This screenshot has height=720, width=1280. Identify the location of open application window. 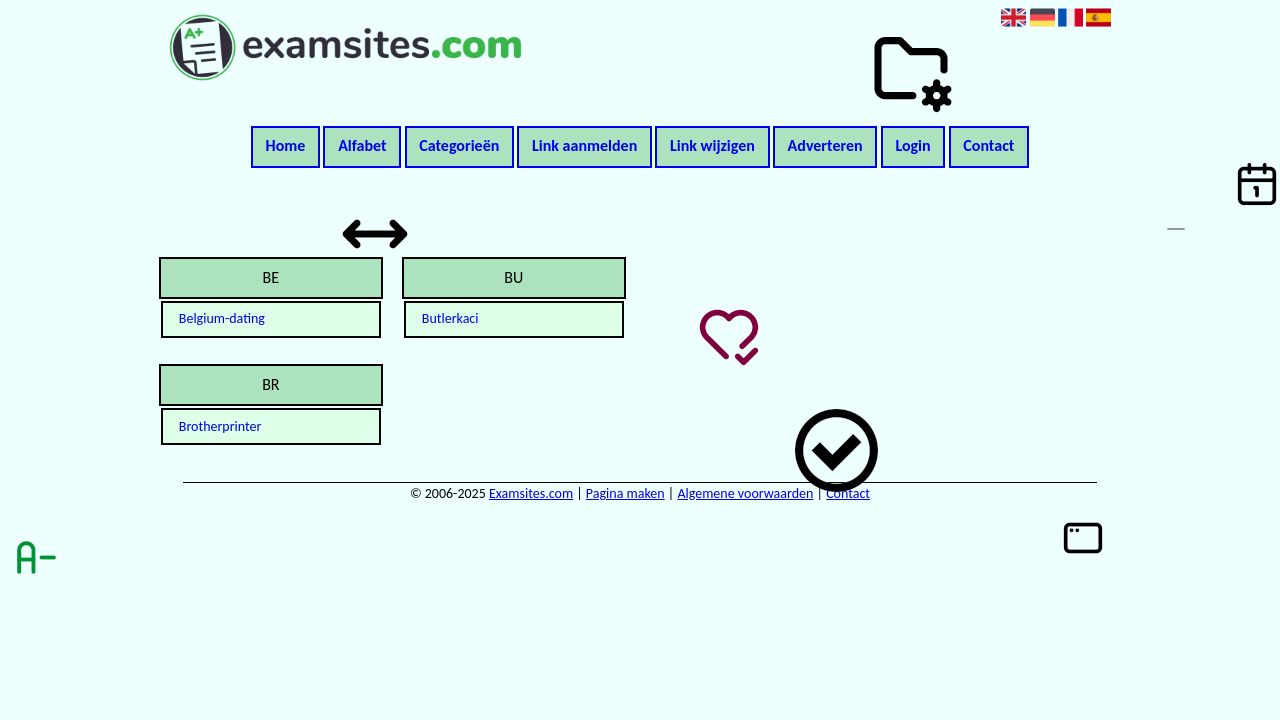
(1083, 538).